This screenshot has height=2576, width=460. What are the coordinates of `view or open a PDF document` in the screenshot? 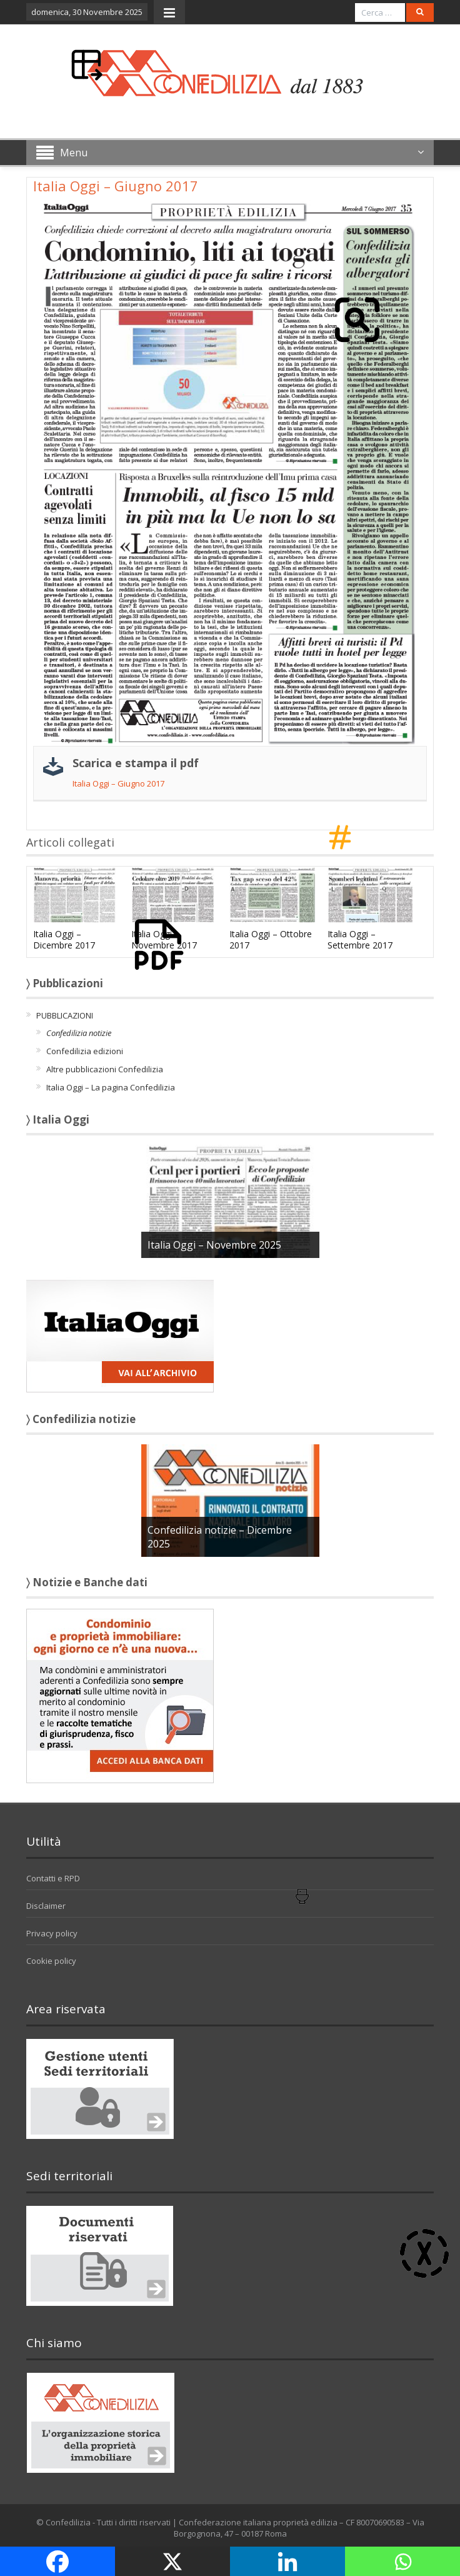 It's located at (158, 947).